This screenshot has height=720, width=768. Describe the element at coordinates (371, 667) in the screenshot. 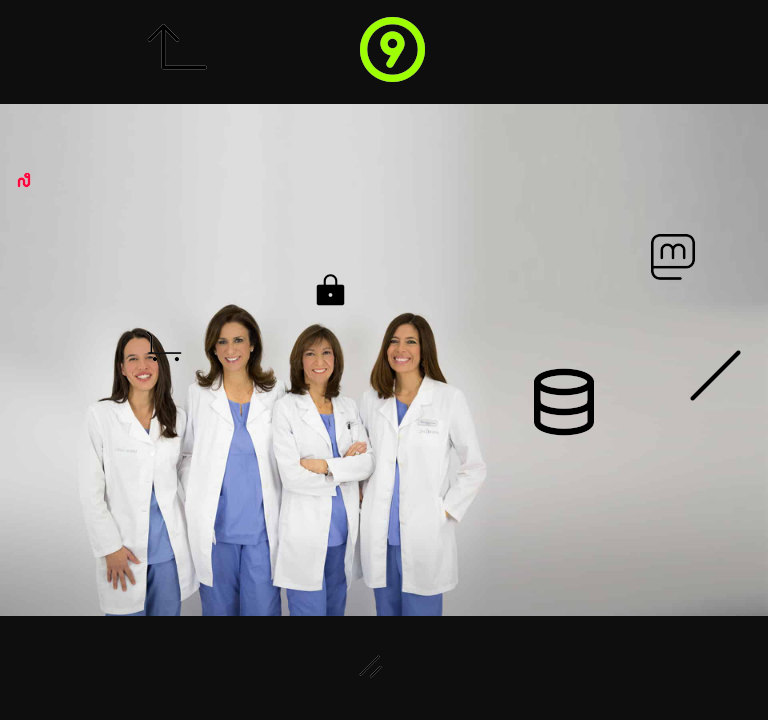

I see `indicates a count or tally of two items` at that location.